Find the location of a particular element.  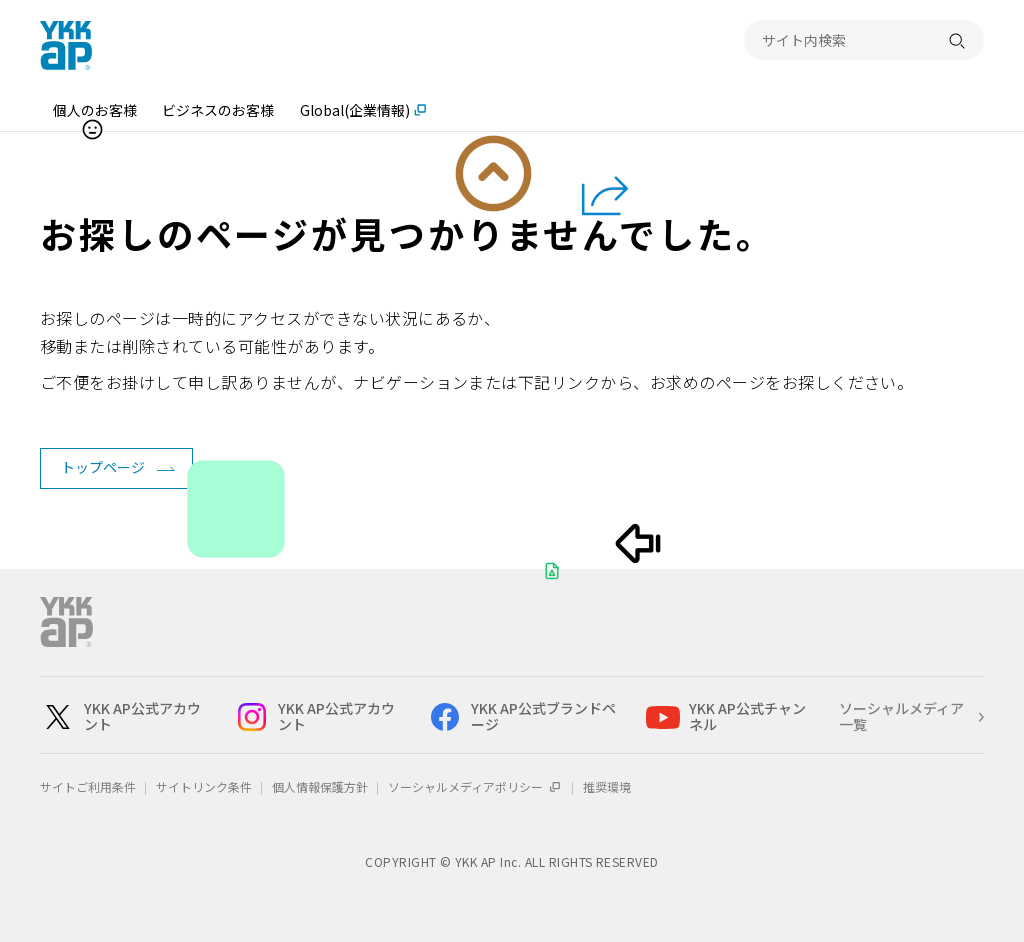

indicate neutral or average rating is located at coordinates (92, 129).